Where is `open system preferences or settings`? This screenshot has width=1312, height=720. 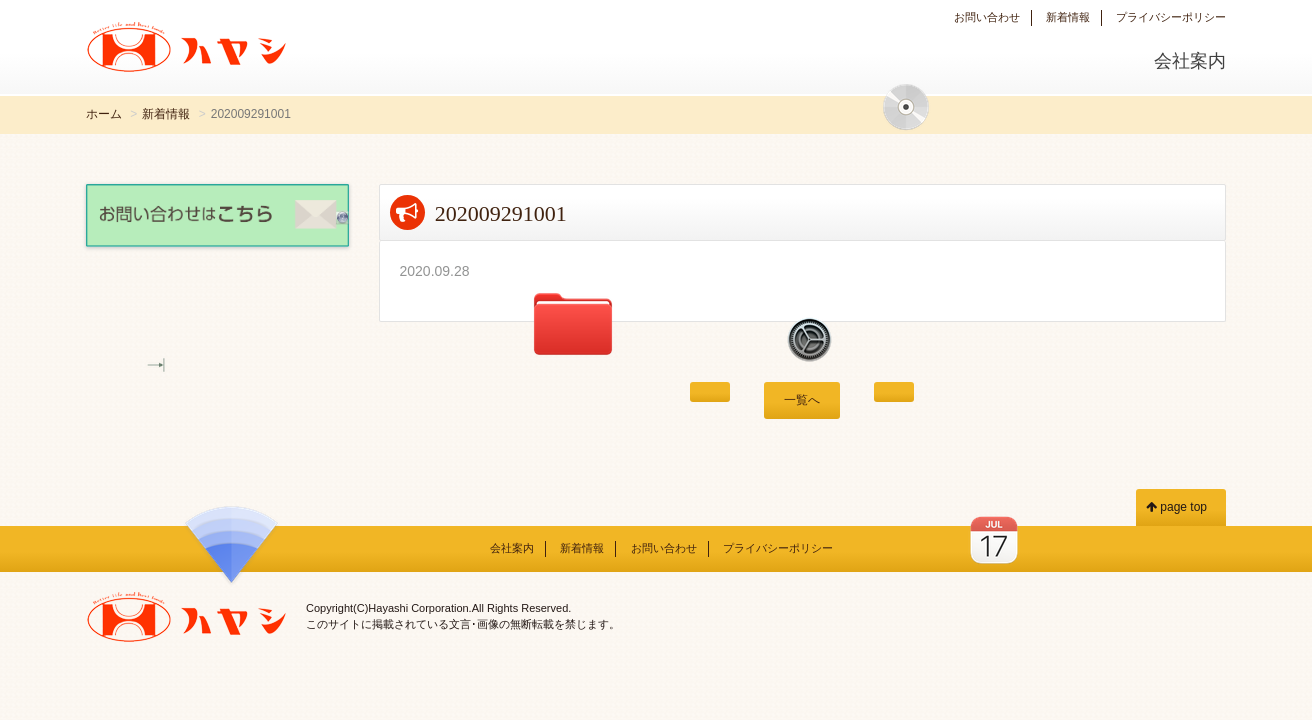 open system preferences or settings is located at coordinates (809, 339).